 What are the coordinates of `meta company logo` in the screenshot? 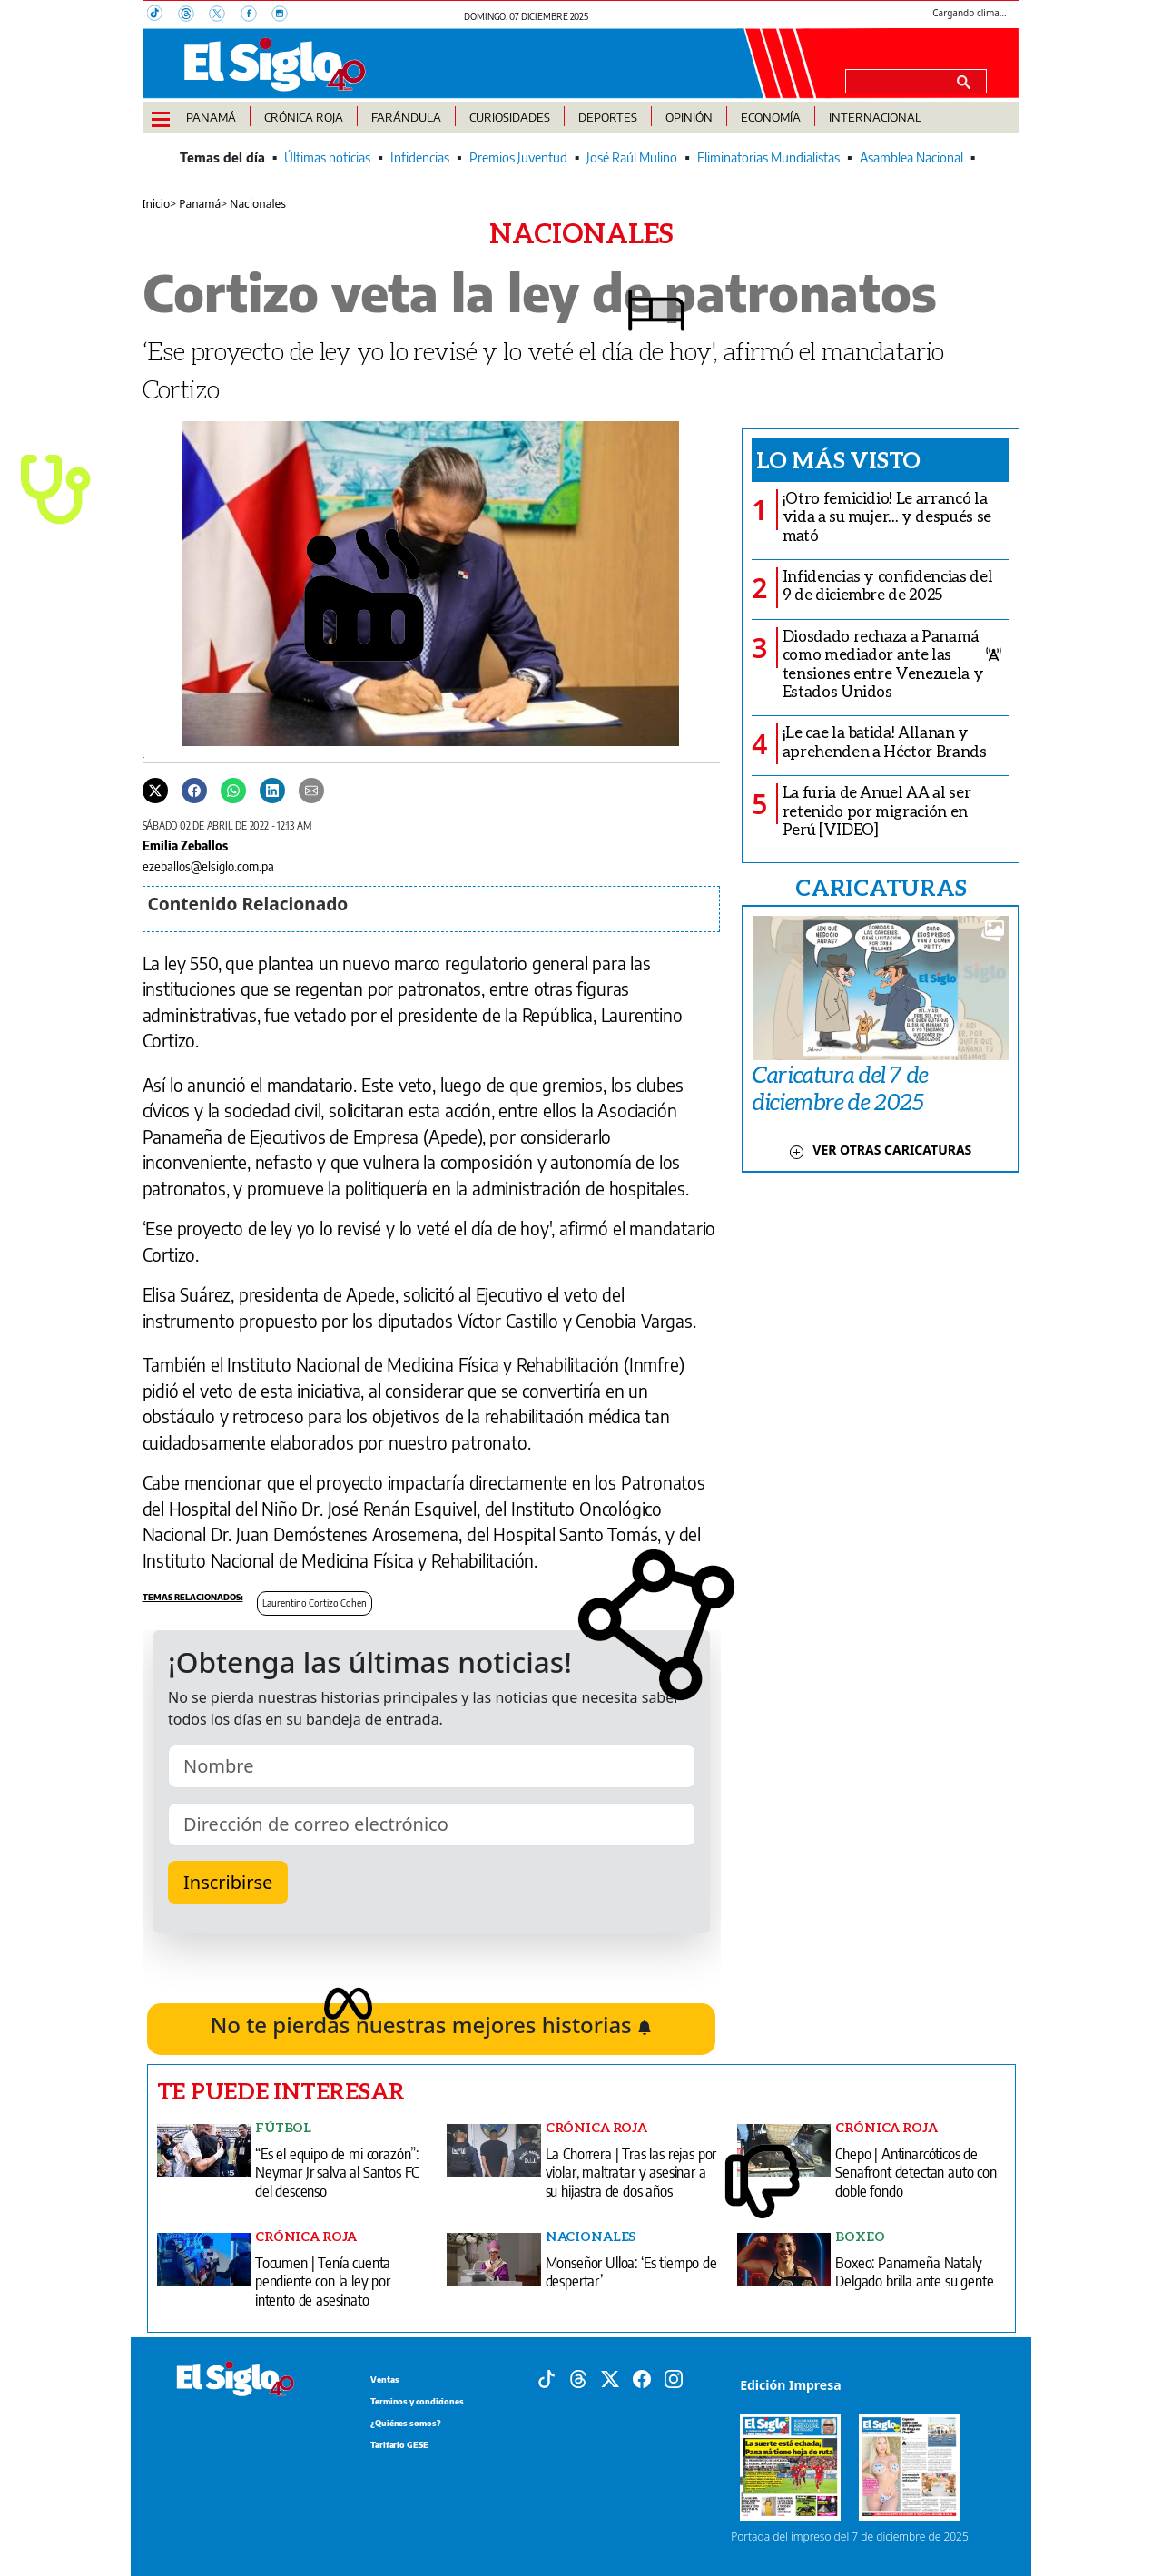 It's located at (348, 2003).